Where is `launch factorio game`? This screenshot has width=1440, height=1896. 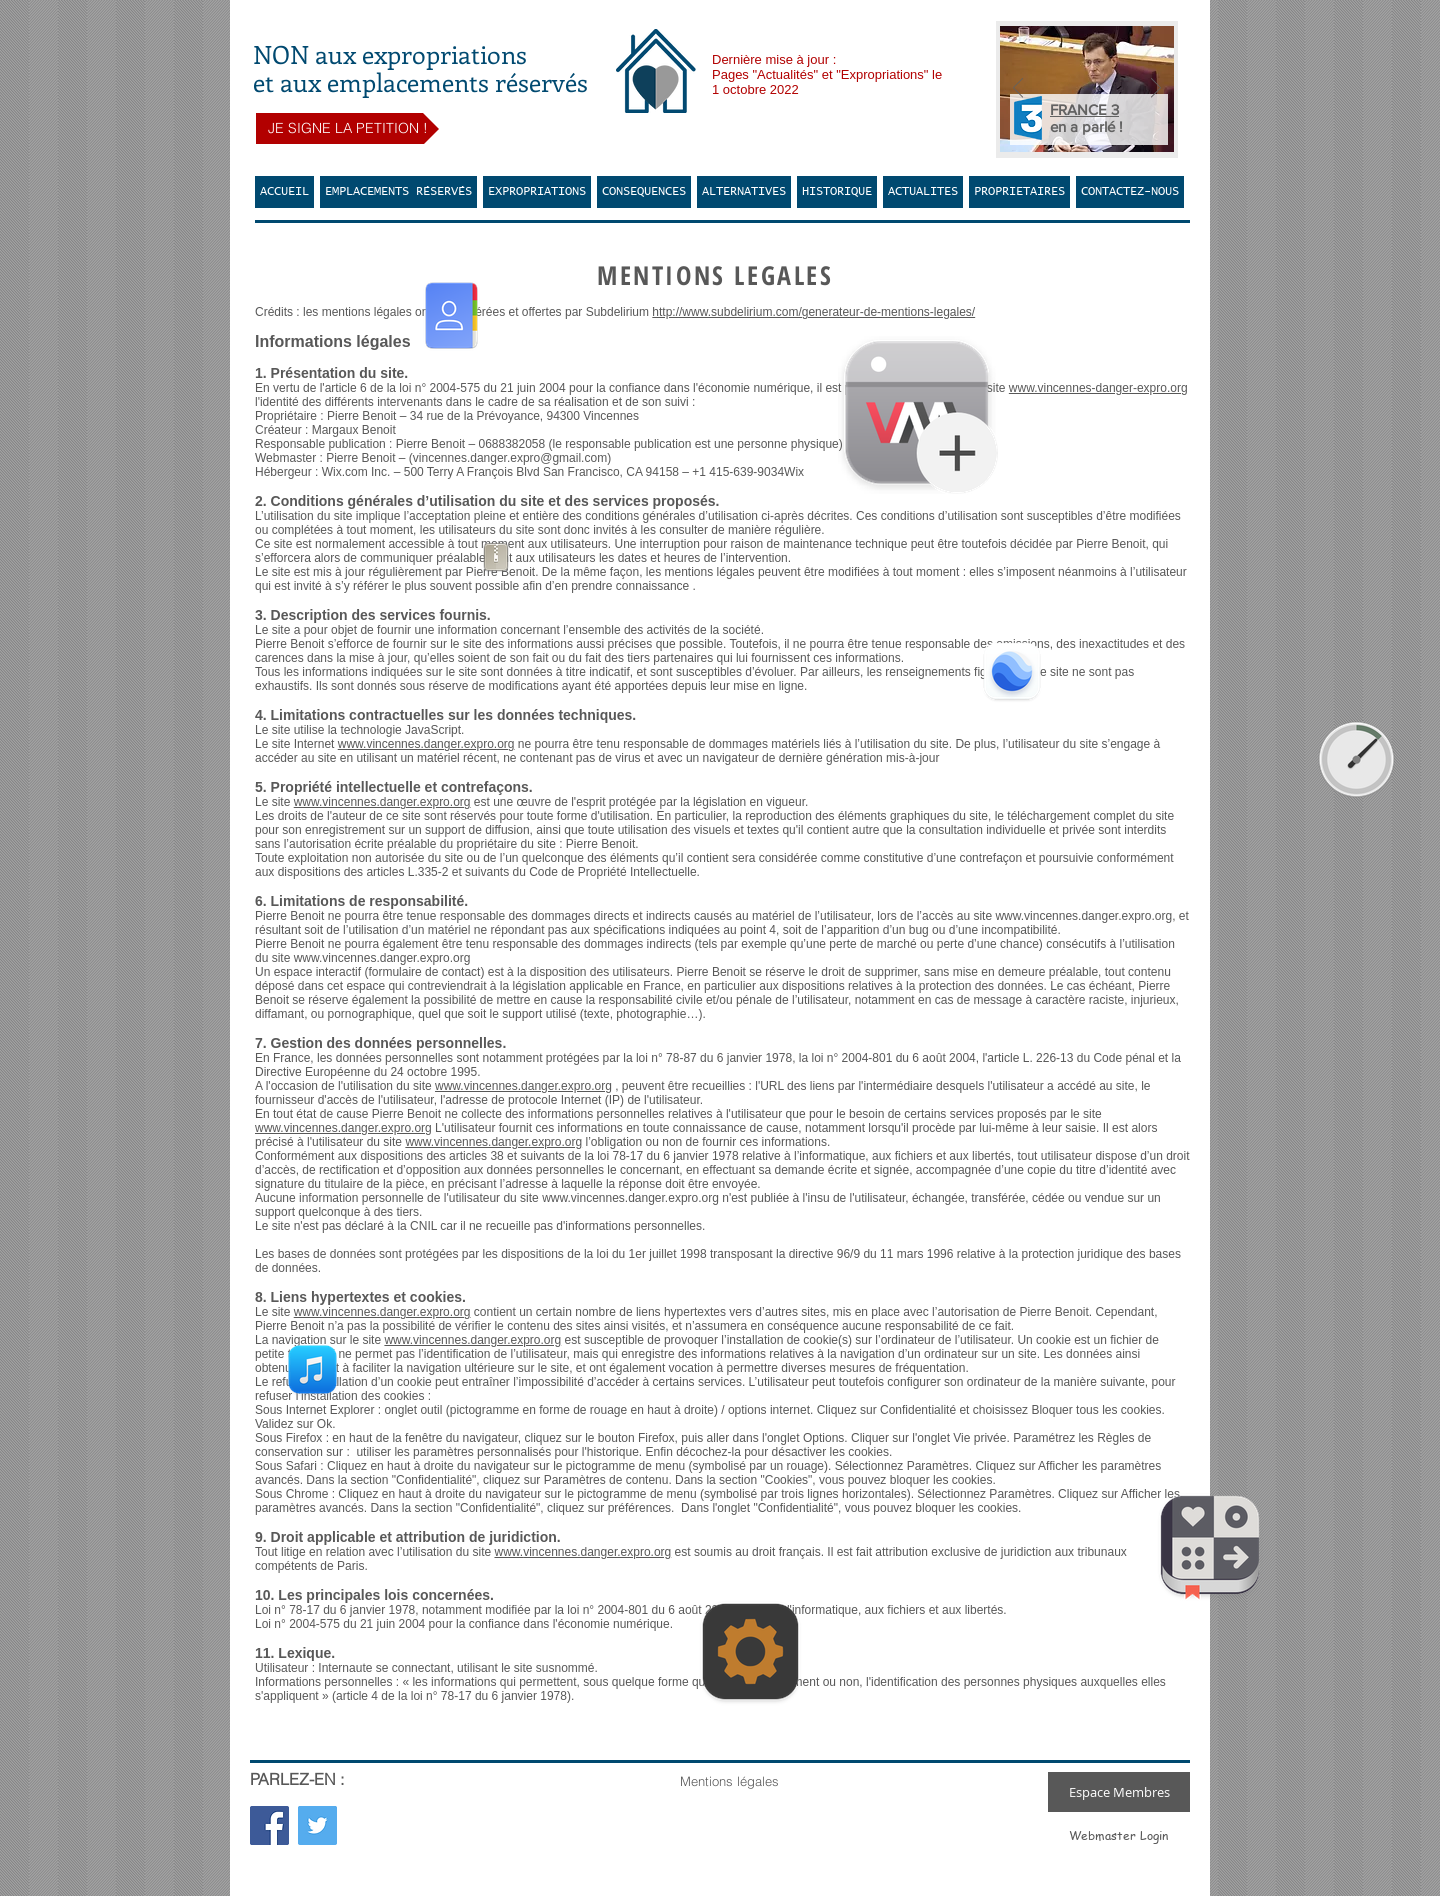
launch factorio game is located at coordinates (750, 1651).